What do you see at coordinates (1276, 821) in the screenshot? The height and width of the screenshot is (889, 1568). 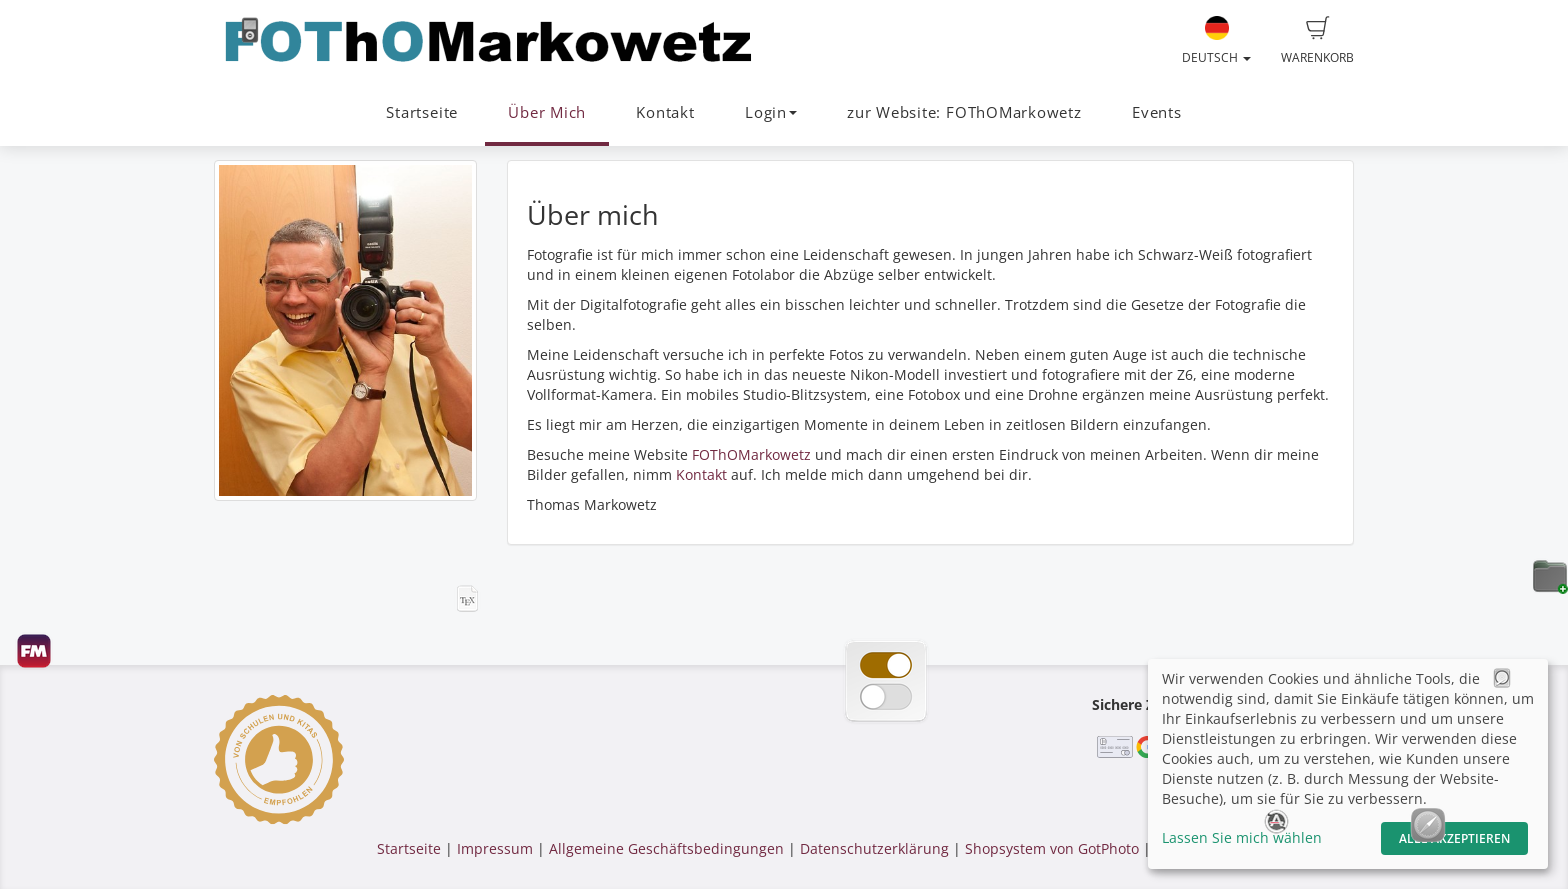 I see `check for system software updates` at bounding box center [1276, 821].